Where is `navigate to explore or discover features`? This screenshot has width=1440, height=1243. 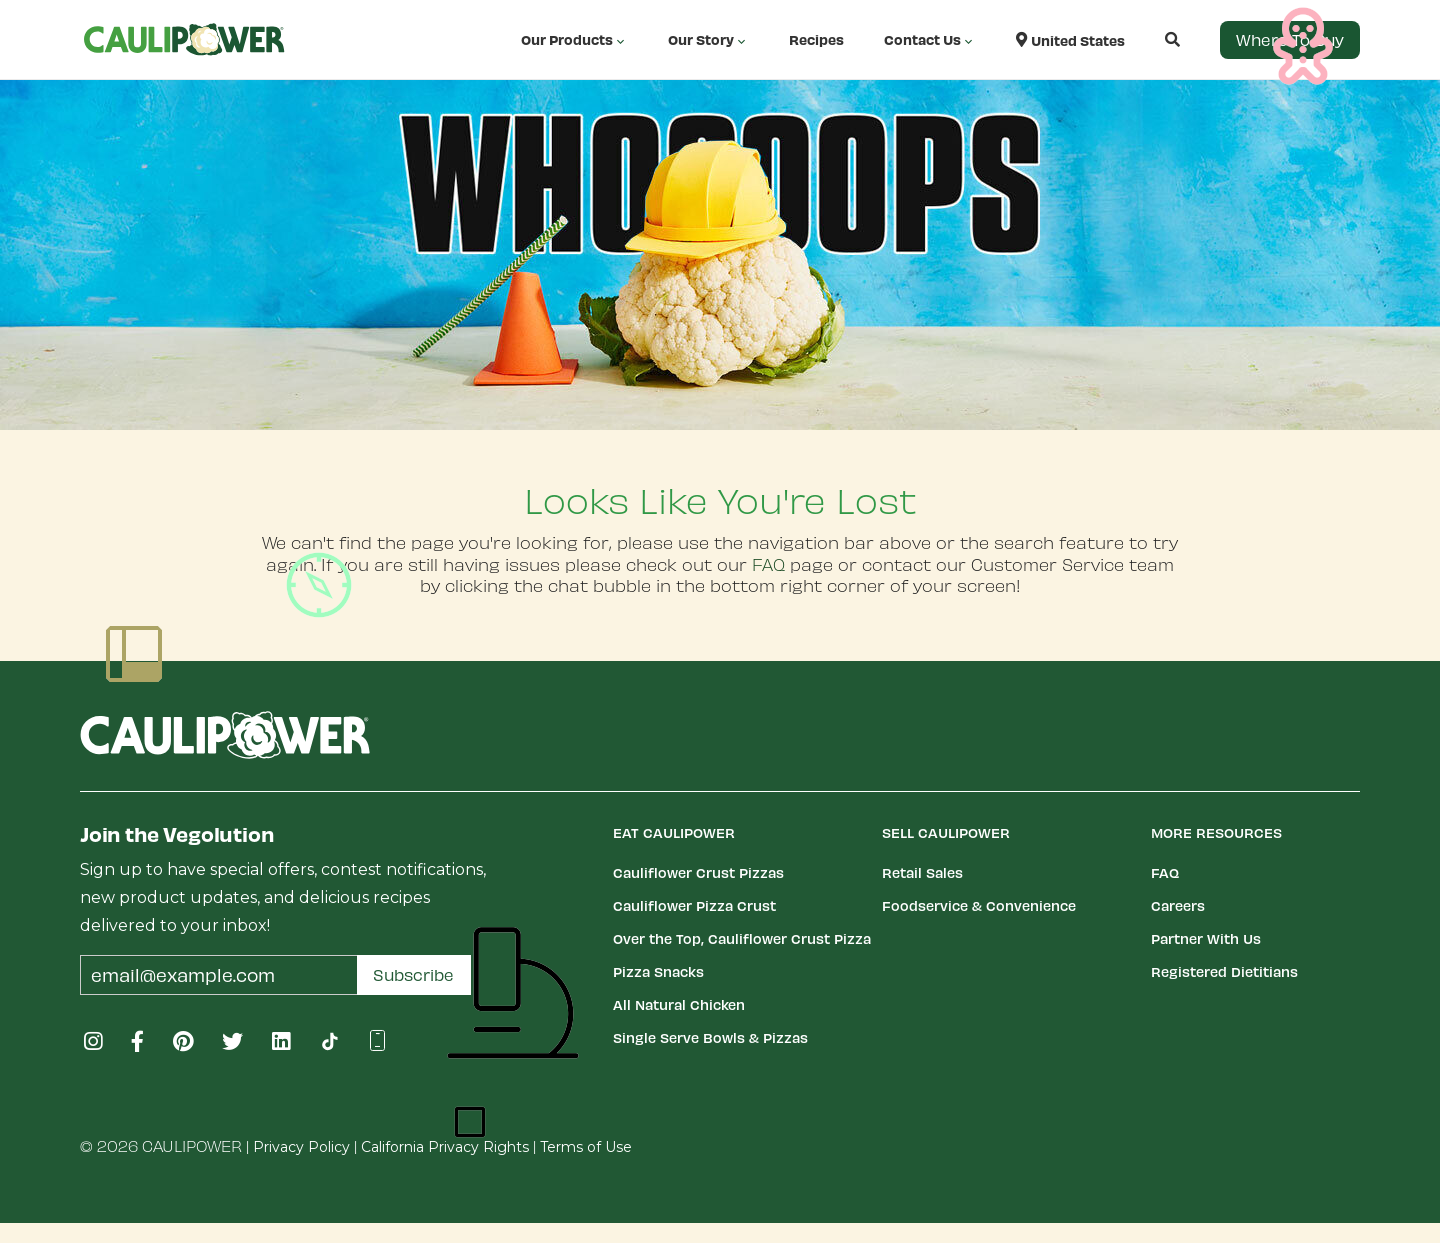
navigate to explore or discover features is located at coordinates (319, 585).